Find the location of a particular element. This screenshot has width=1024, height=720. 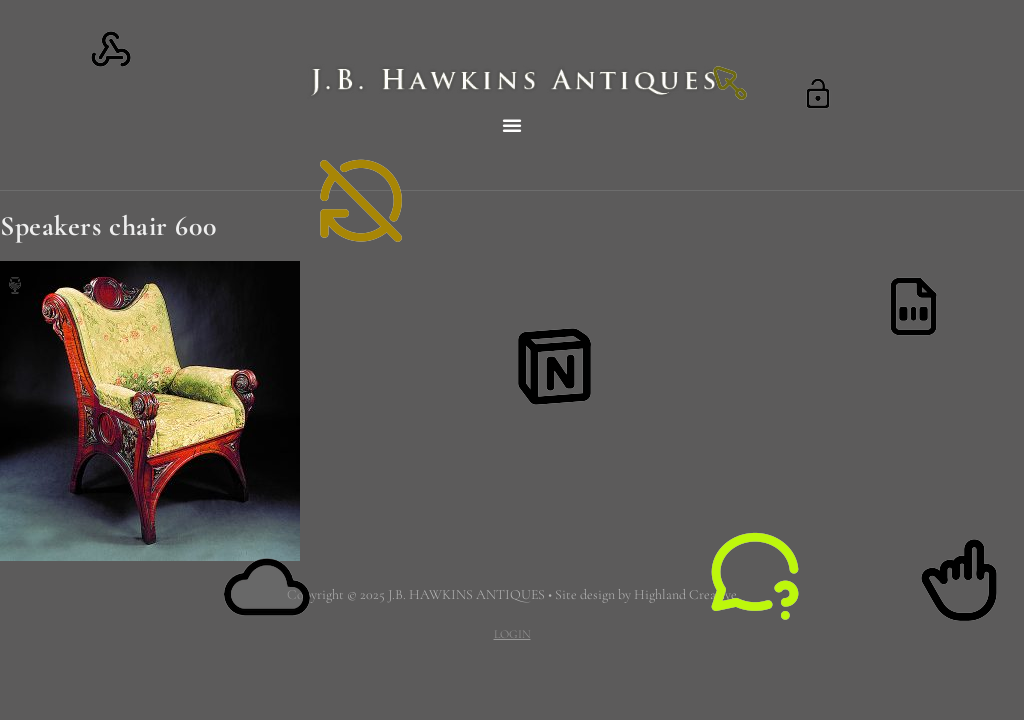

view current weather conditions is located at coordinates (267, 587).